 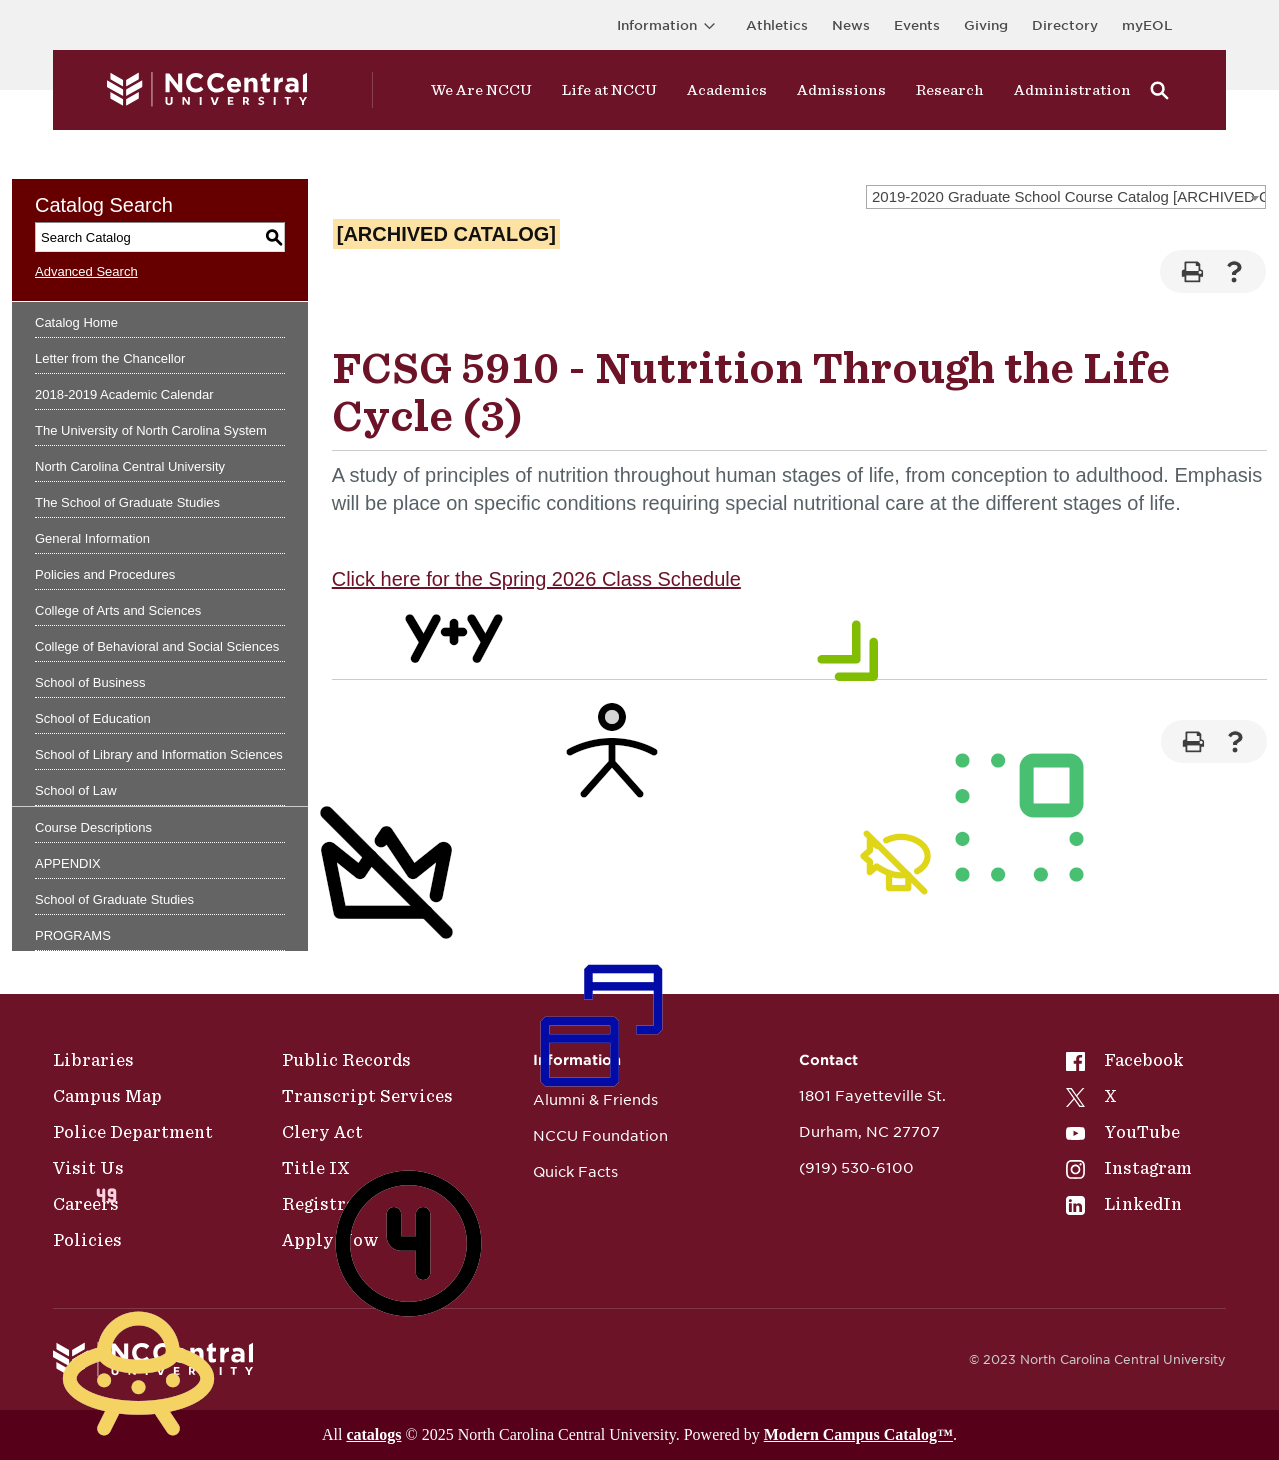 What do you see at coordinates (386, 872) in the screenshot?
I see `remove premium or VIP status` at bounding box center [386, 872].